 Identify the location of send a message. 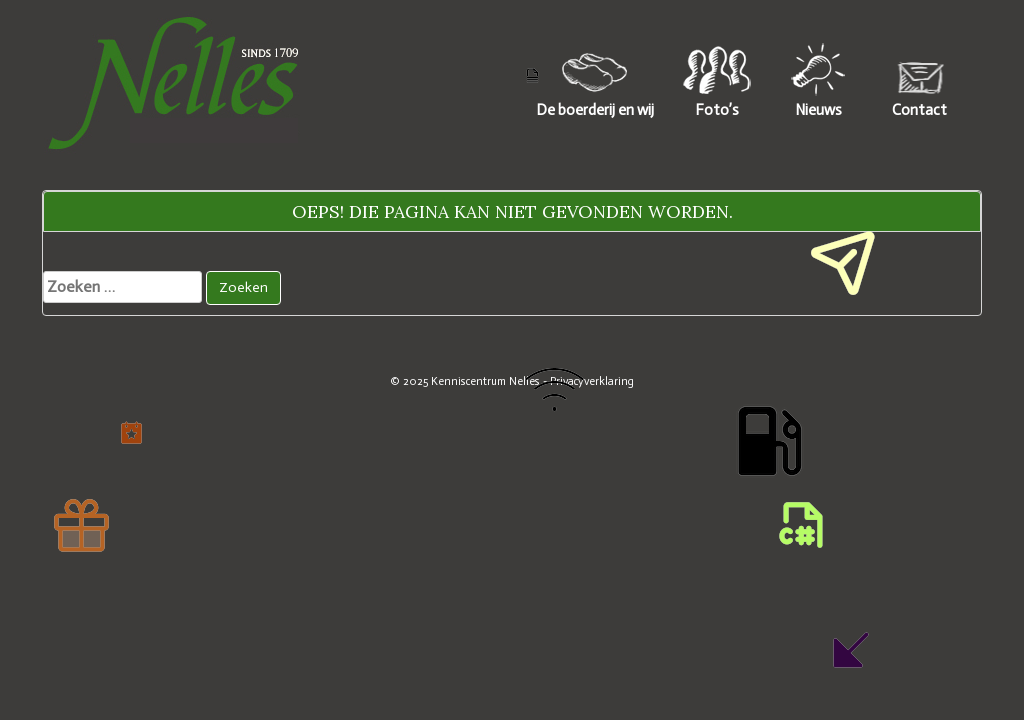
(845, 261).